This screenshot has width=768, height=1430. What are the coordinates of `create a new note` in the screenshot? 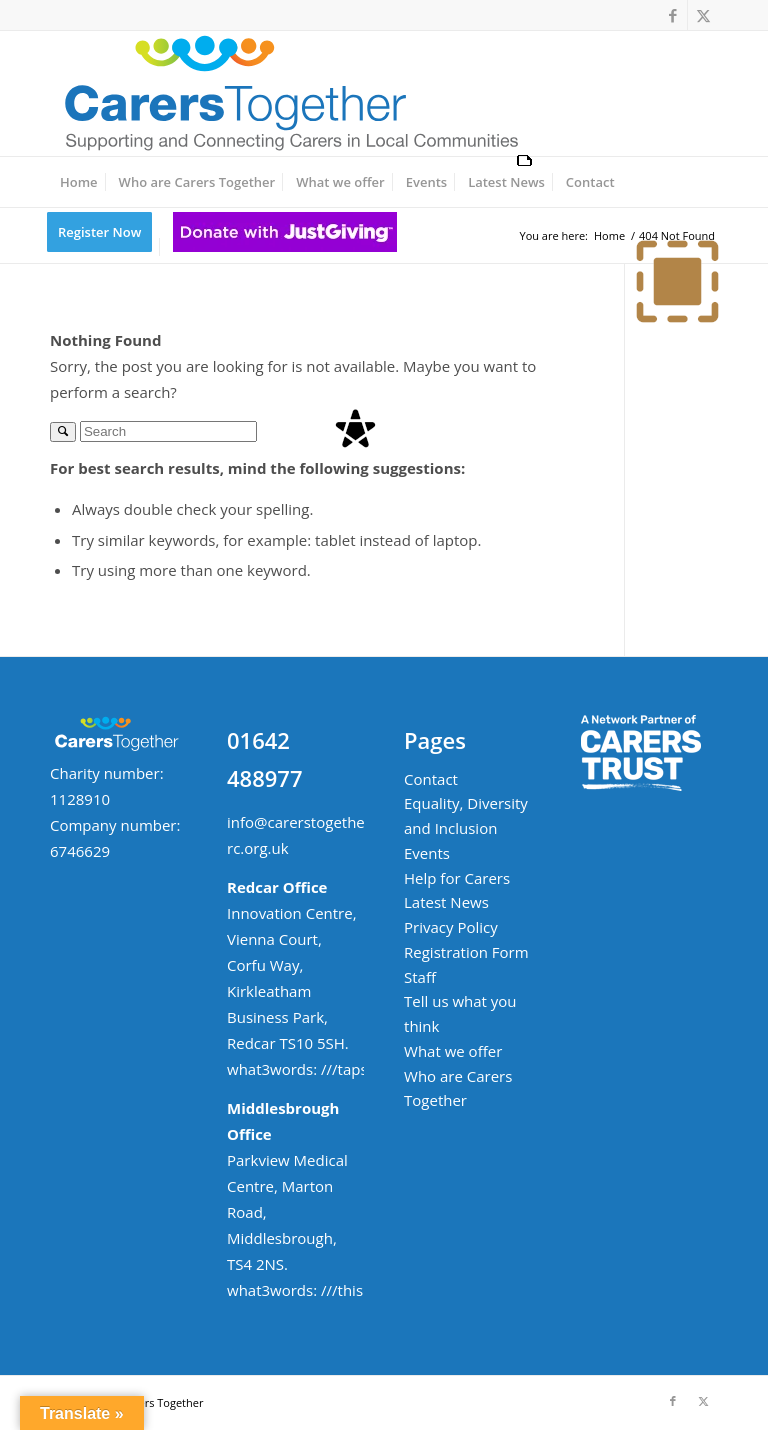 It's located at (524, 160).